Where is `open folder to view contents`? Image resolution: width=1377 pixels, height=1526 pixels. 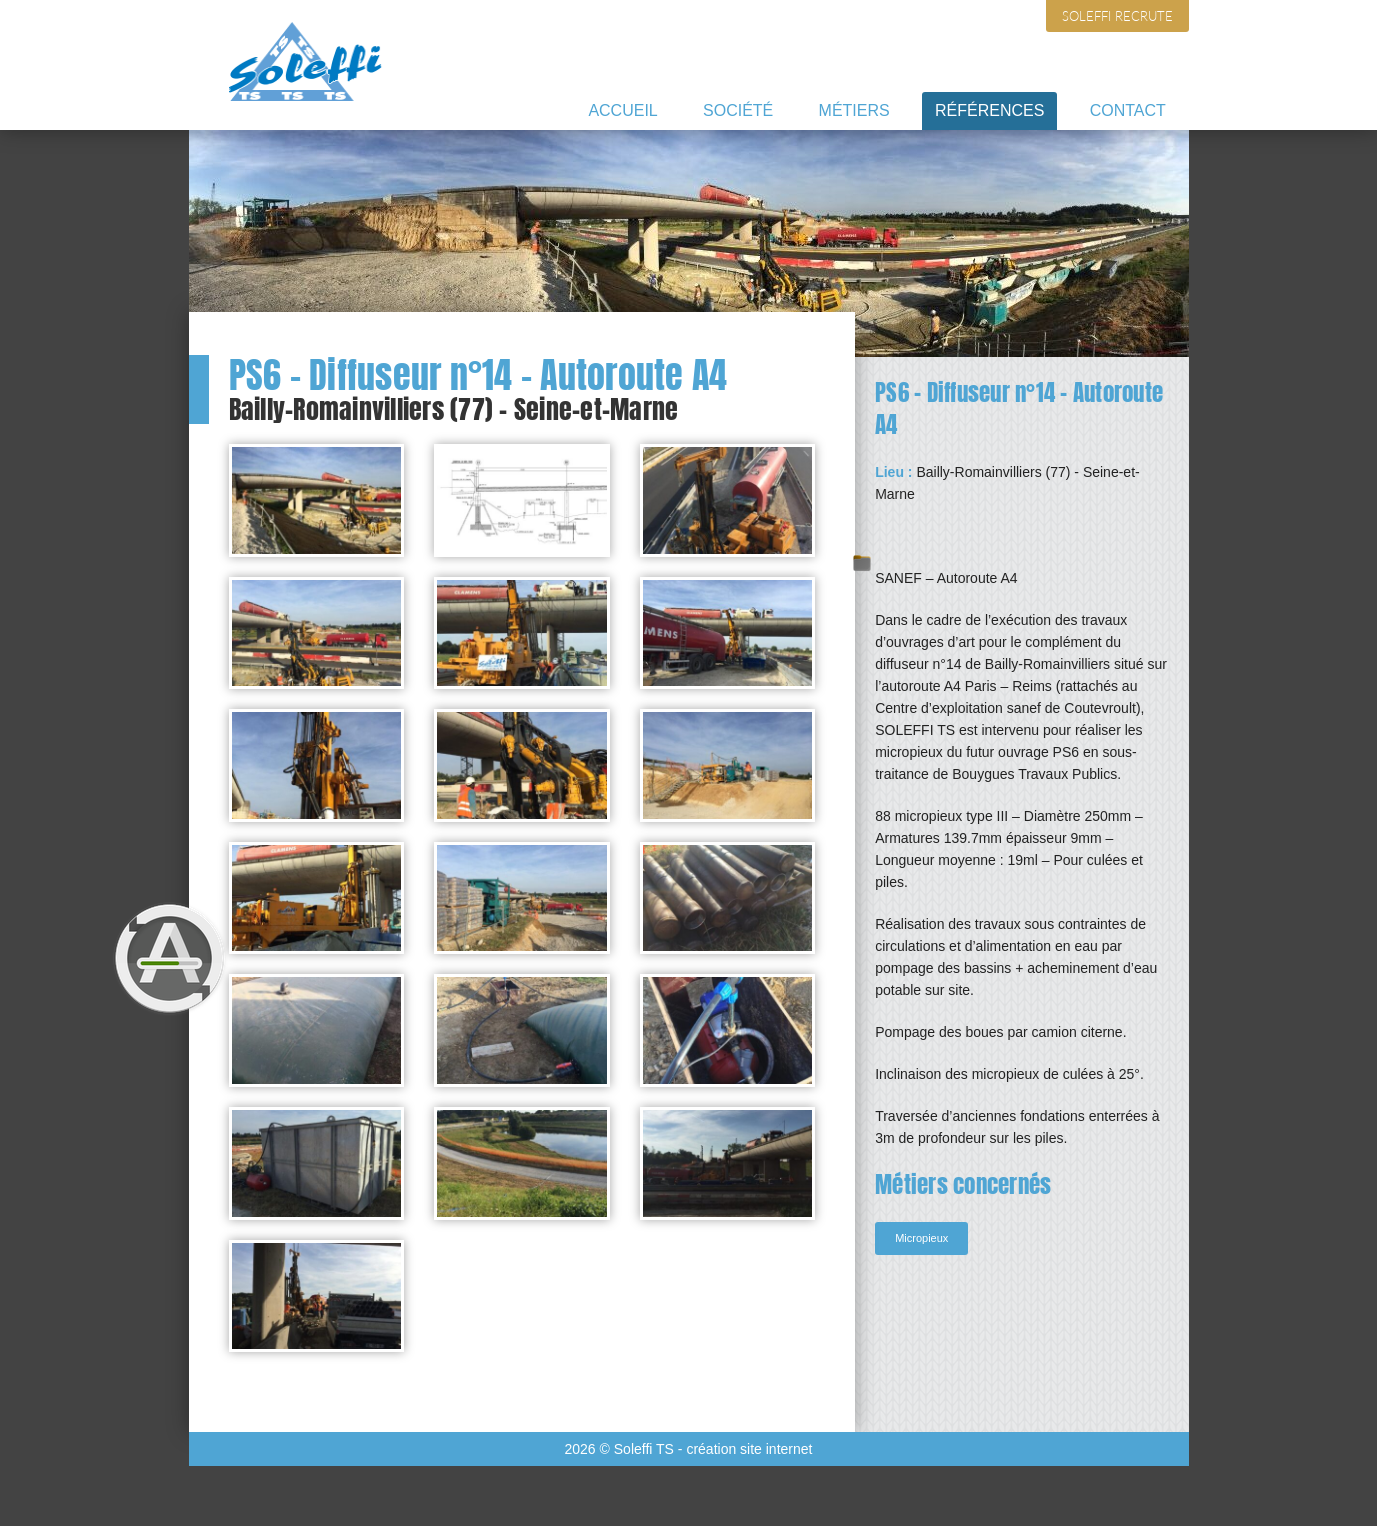
open folder to view contents is located at coordinates (862, 563).